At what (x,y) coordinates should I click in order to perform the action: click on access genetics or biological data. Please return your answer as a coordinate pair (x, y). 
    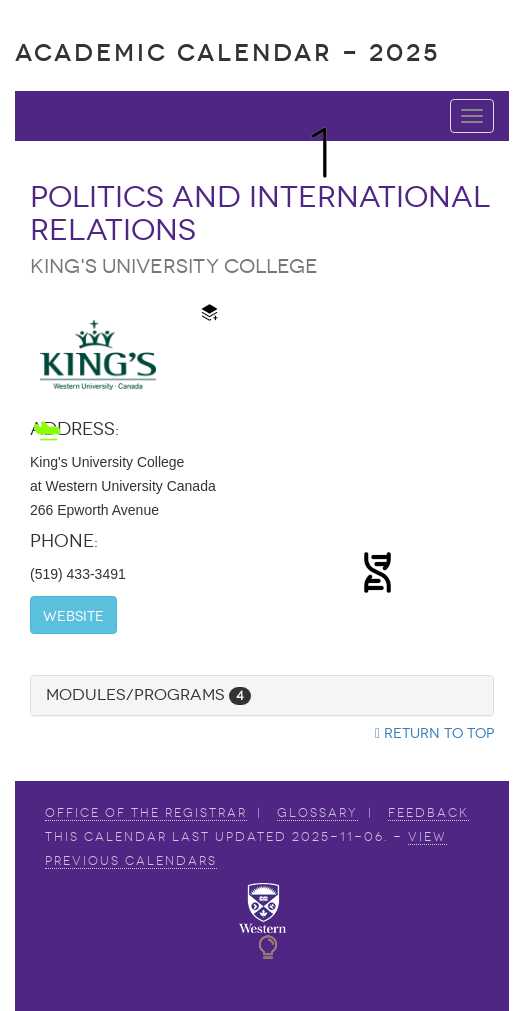
    Looking at the image, I should click on (377, 572).